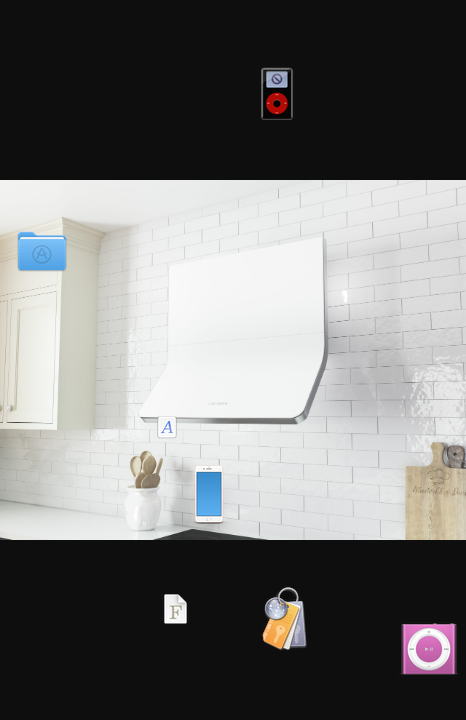 This screenshot has height=720, width=466. Describe the element at coordinates (276, 93) in the screenshot. I see `iPod device with sync disabled or unavailable` at that location.